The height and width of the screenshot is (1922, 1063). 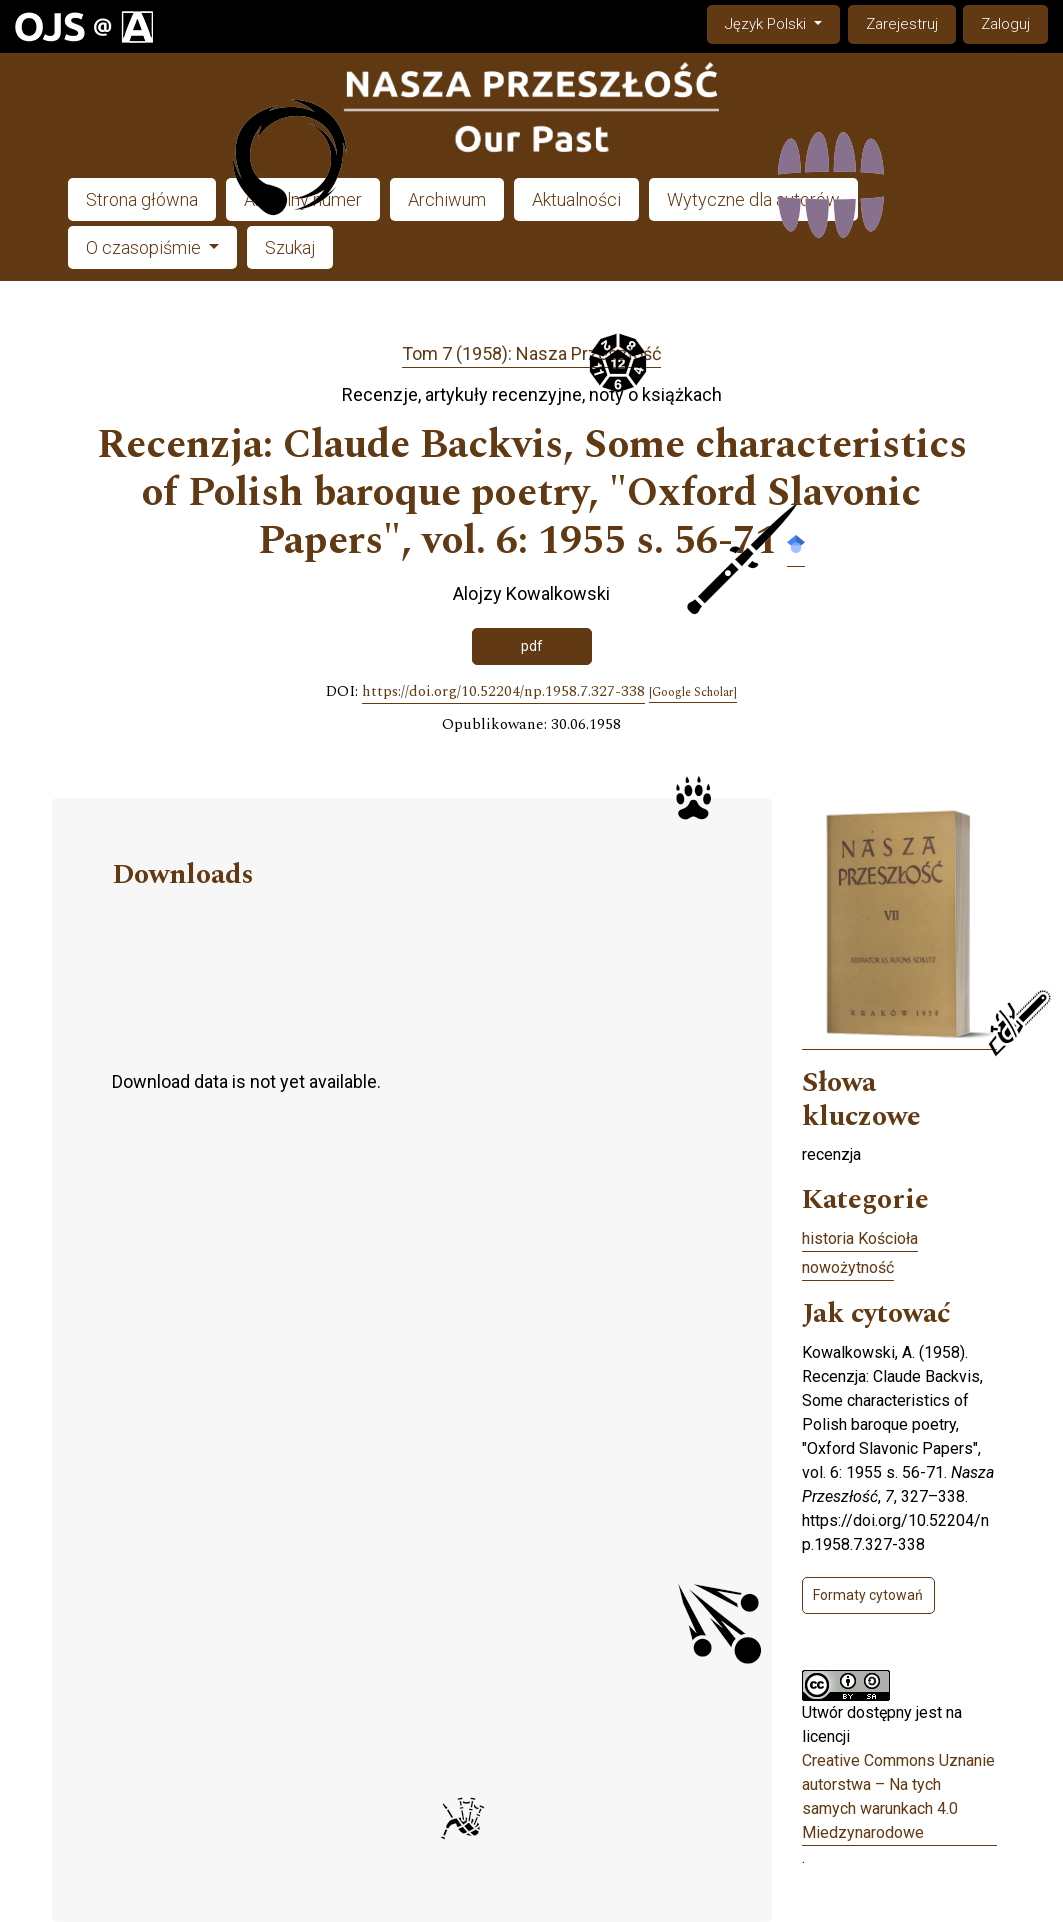 I want to click on browse traditional or folk music instruments, so click(x=462, y=1818).